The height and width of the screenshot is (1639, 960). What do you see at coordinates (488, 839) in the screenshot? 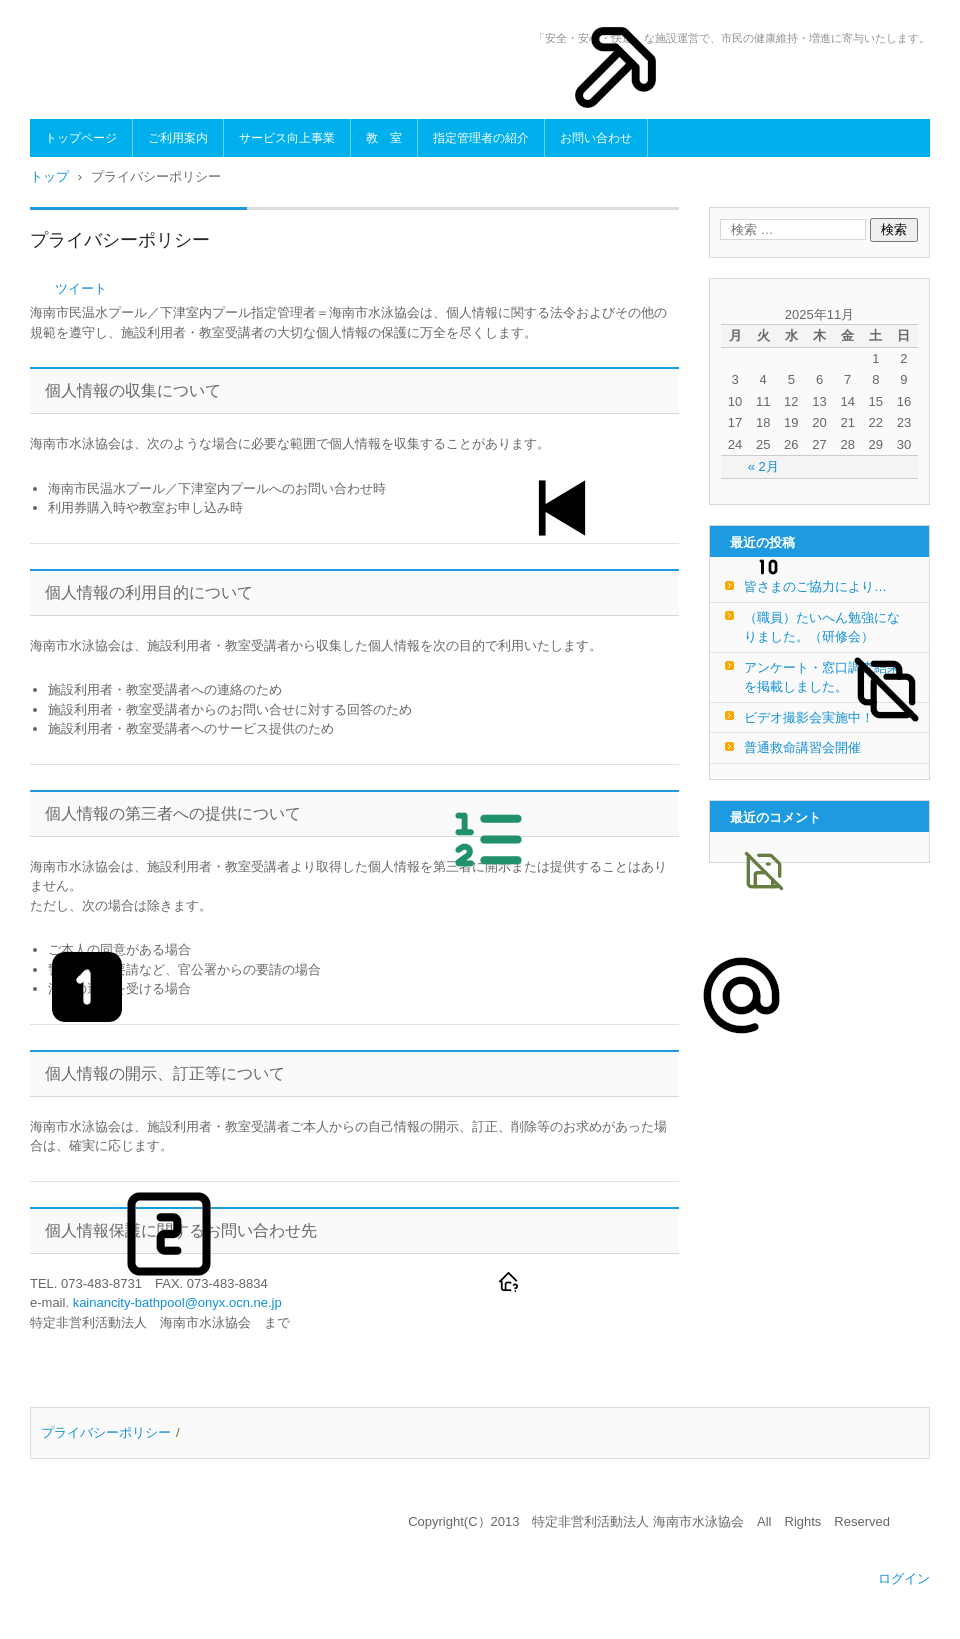
I see `create a numbered list` at bounding box center [488, 839].